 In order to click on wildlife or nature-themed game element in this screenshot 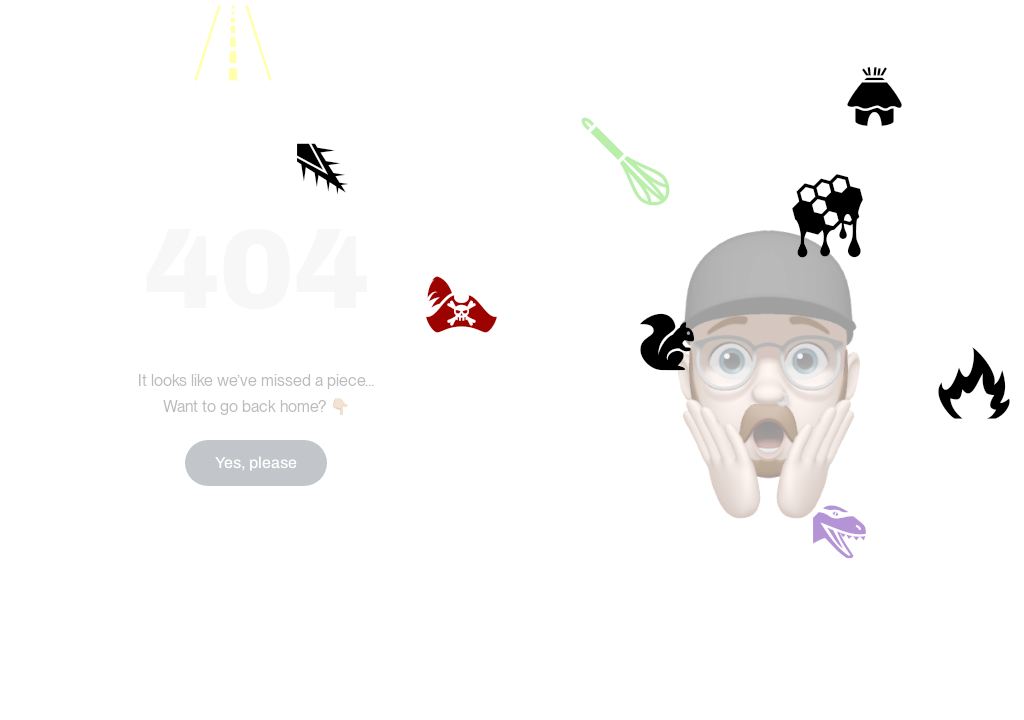, I will do `click(667, 342)`.